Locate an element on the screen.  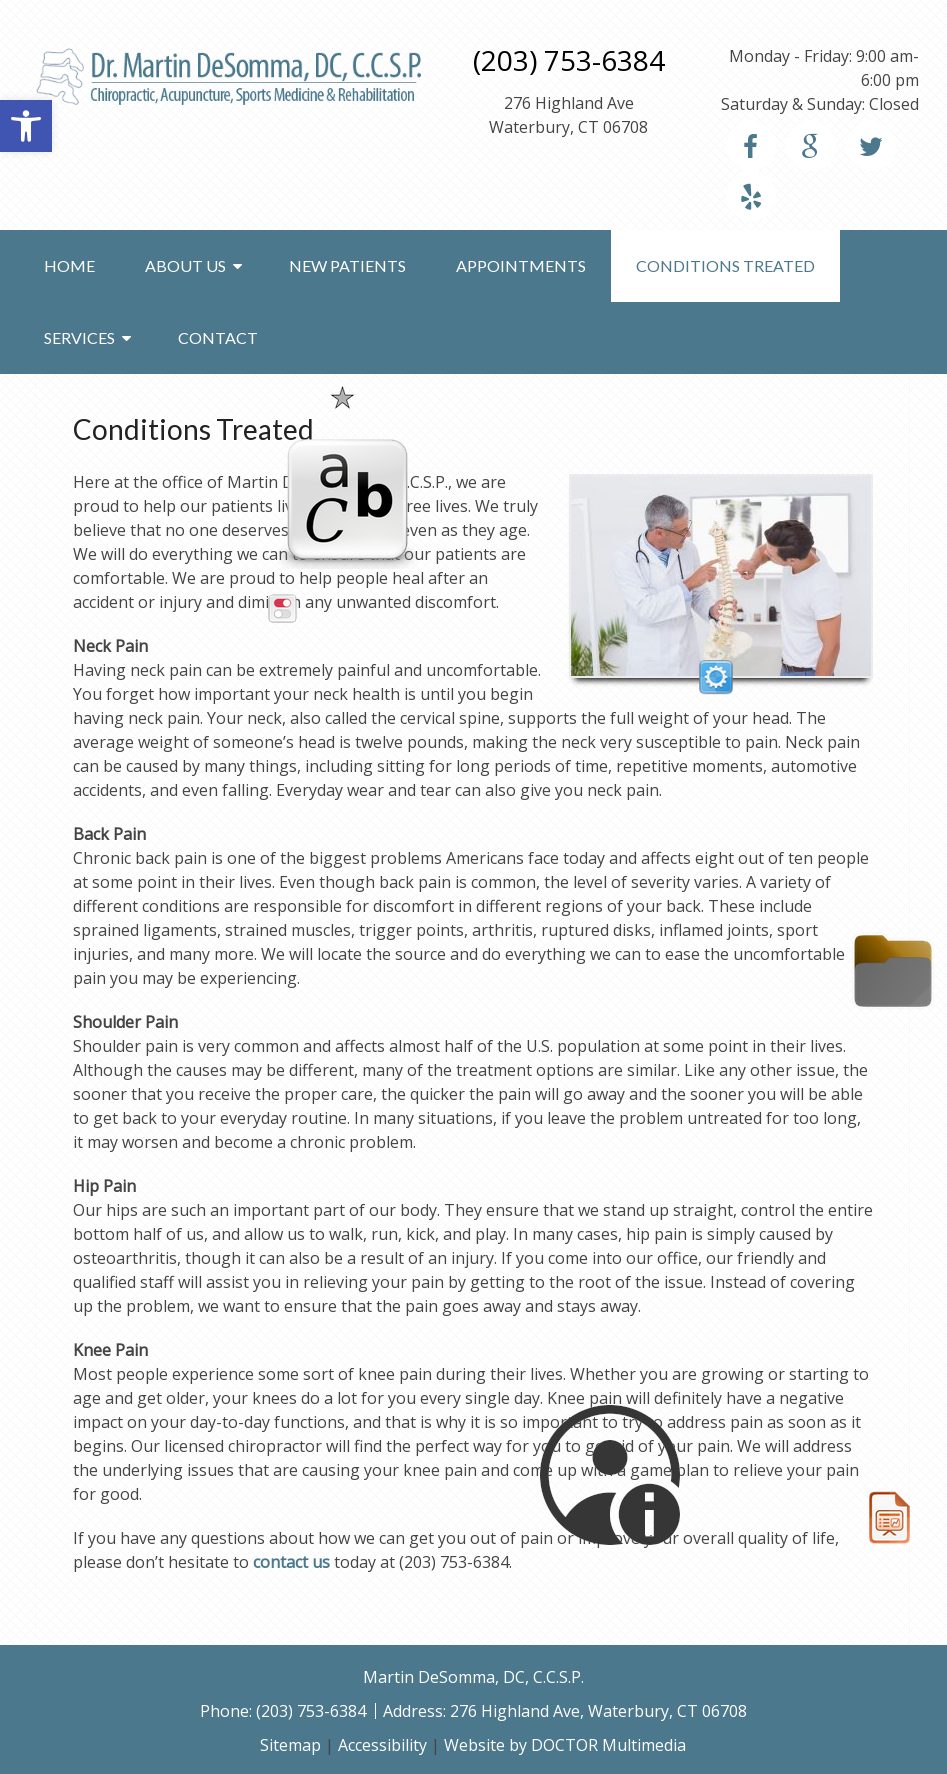
view VIP contacts in mail is located at coordinates (342, 397).